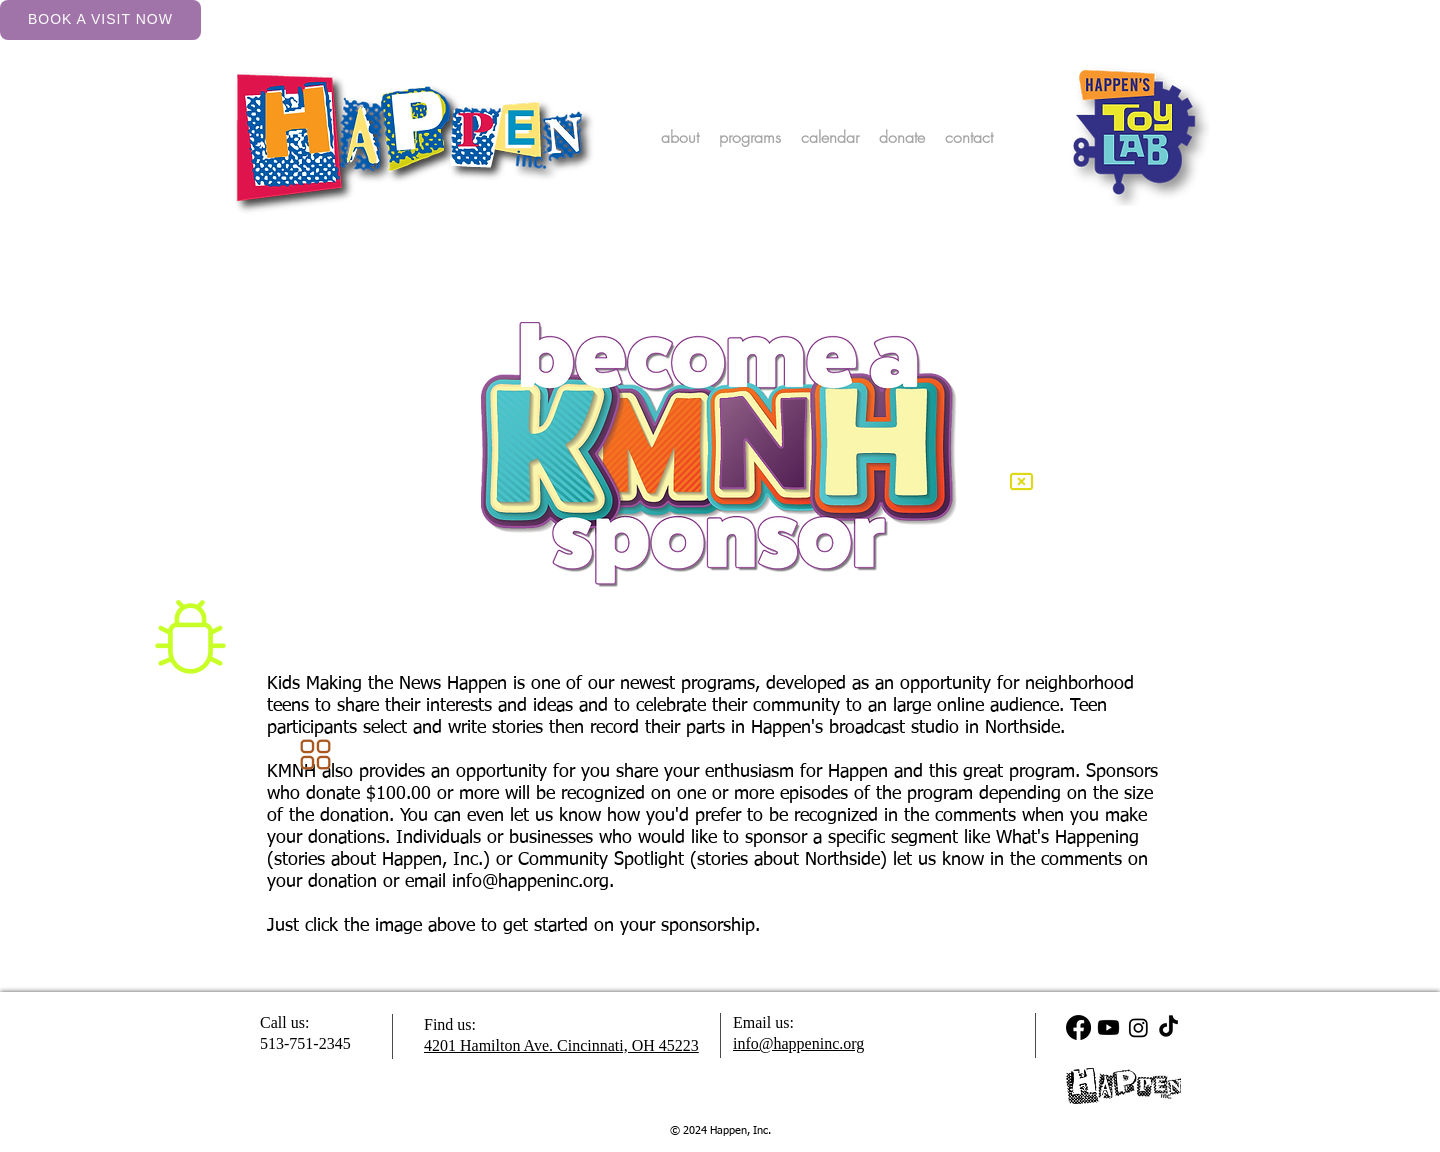 The width and height of the screenshot is (1440, 1152). What do you see at coordinates (1021, 481) in the screenshot?
I see `close or dismiss a window` at bounding box center [1021, 481].